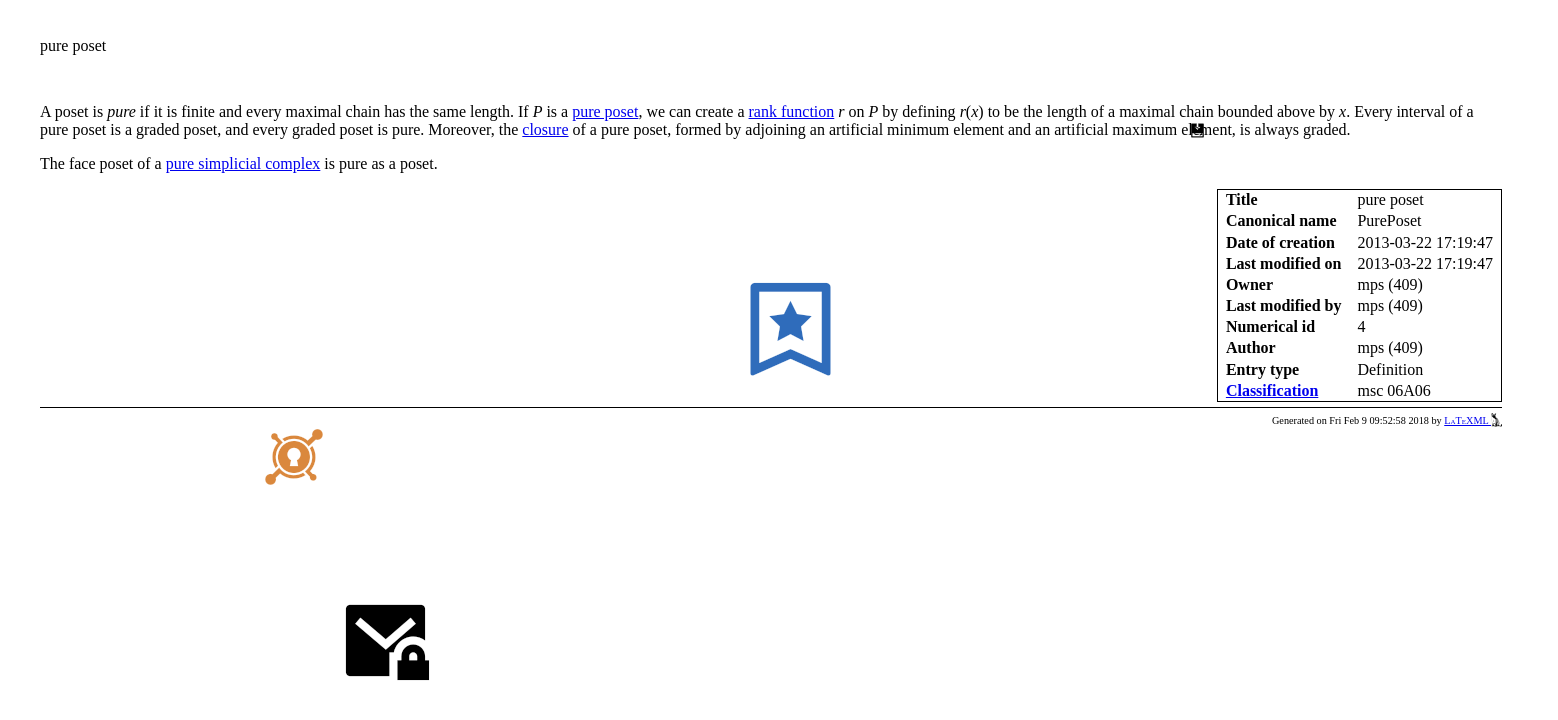 The width and height of the screenshot is (1558, 720). Describe the element at coordinates (1197, 130) in the screenshot. I see `install an app or software` at that location.